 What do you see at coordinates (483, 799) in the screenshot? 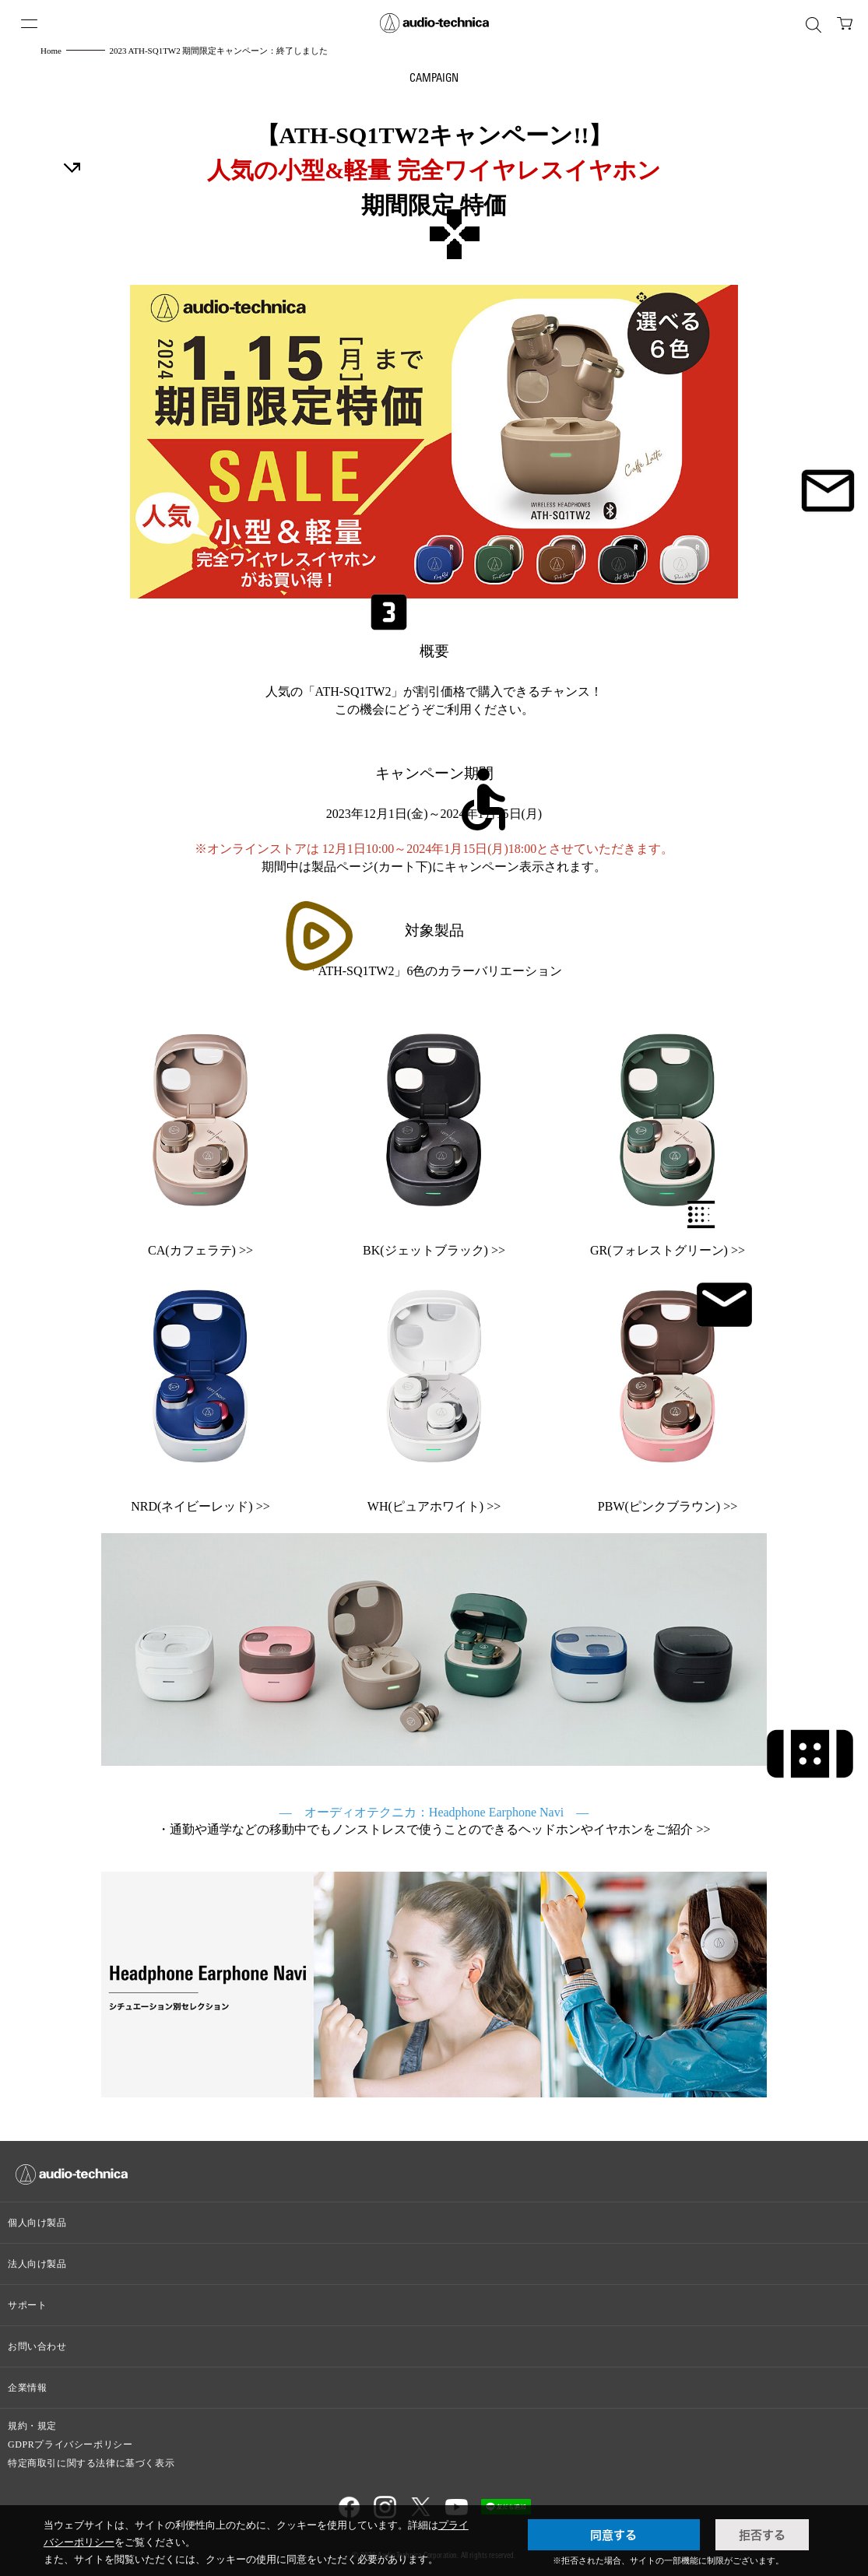
I see `indicates wheelchair accessibility` at bounding box center [483, 799].